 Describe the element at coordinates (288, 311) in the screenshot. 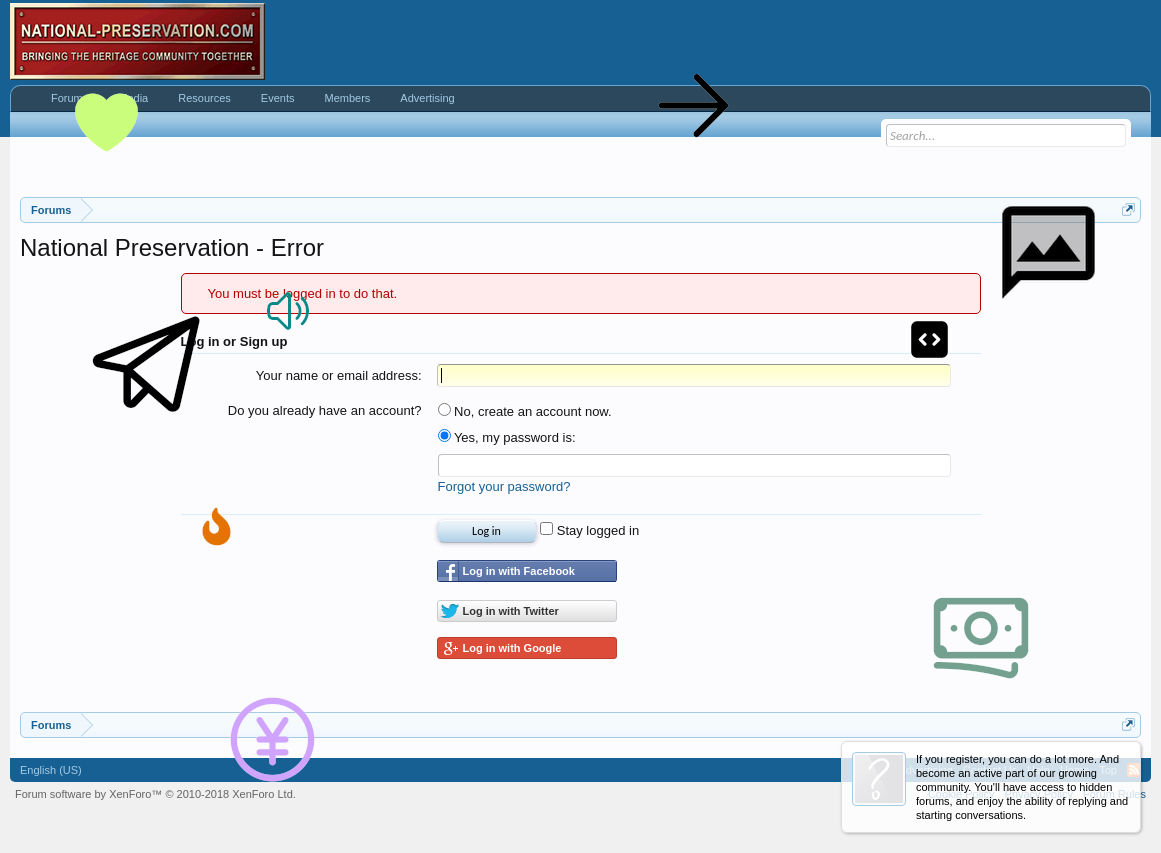

I see `adjust volume or sound settings` at that location.